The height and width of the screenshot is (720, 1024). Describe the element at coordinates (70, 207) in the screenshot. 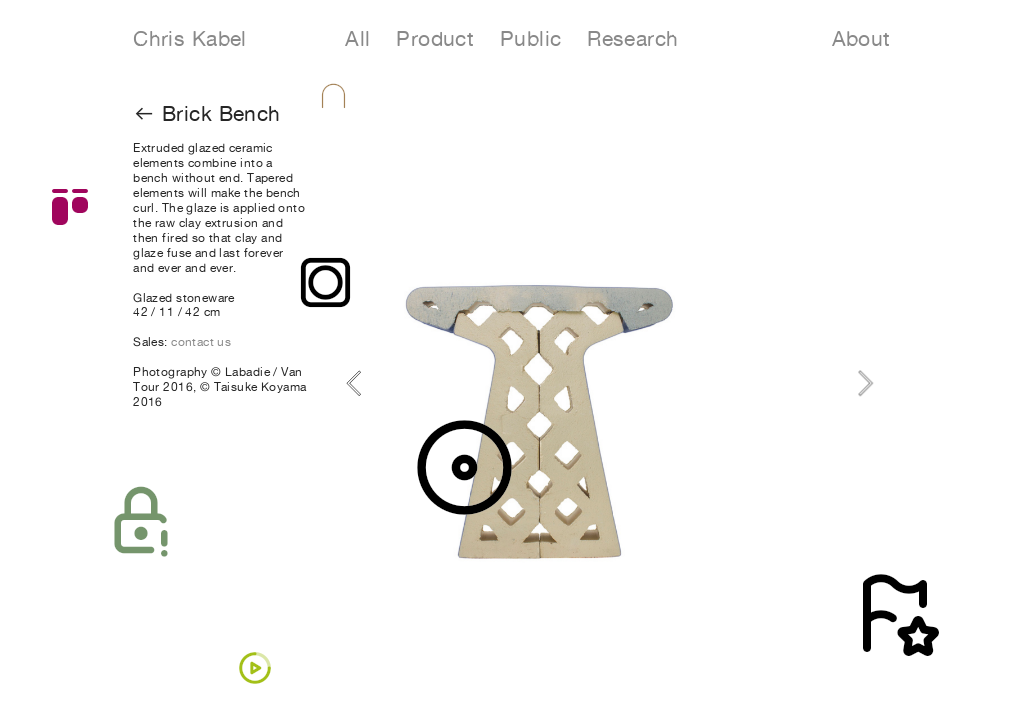

I see `switch to kanban board view` at that location.